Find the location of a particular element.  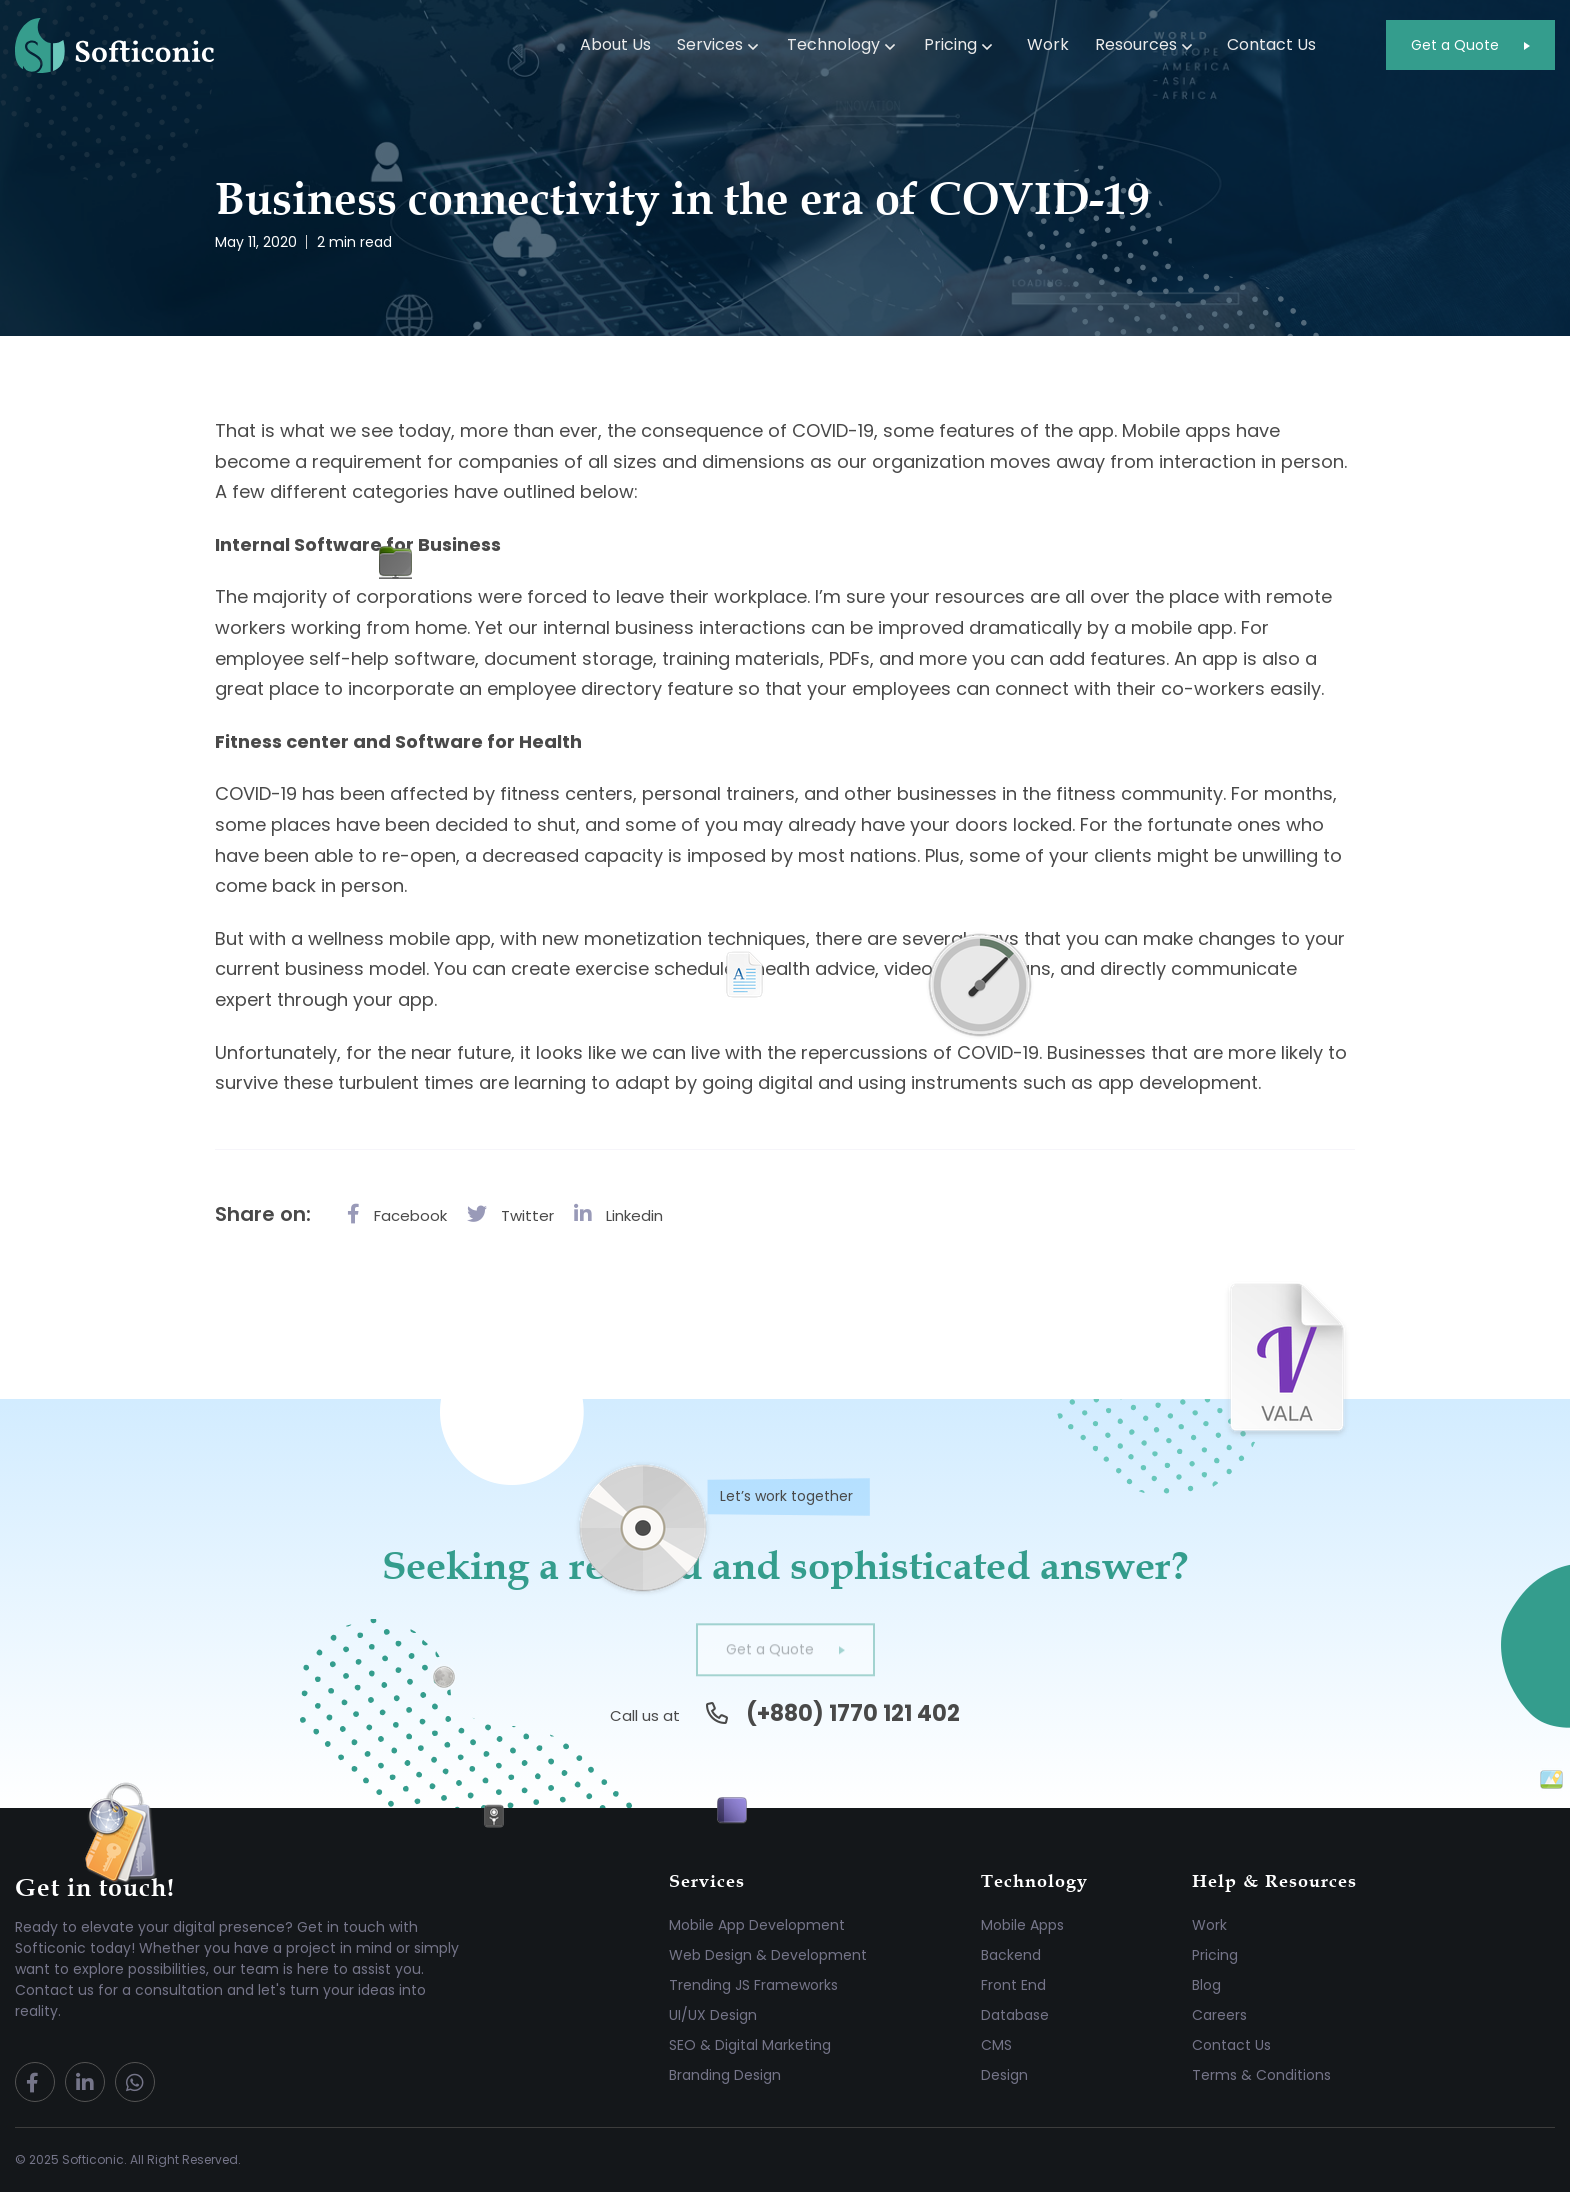

access files stored on a remote server is located at coordinates (395, 562).